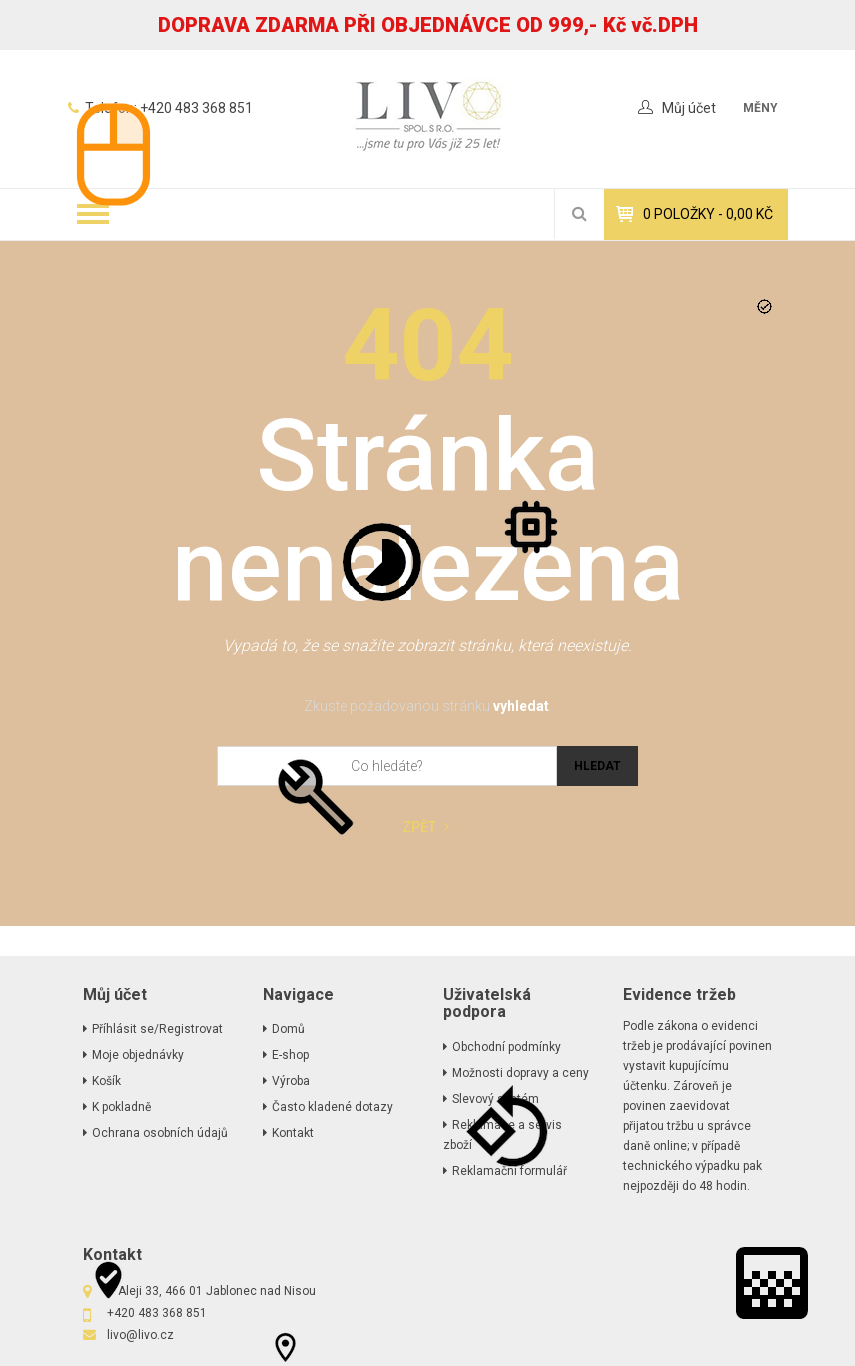  Describe the element at coordinates (382, 562) in the screenshot. I see `enable timelapse recording mode` at that location.